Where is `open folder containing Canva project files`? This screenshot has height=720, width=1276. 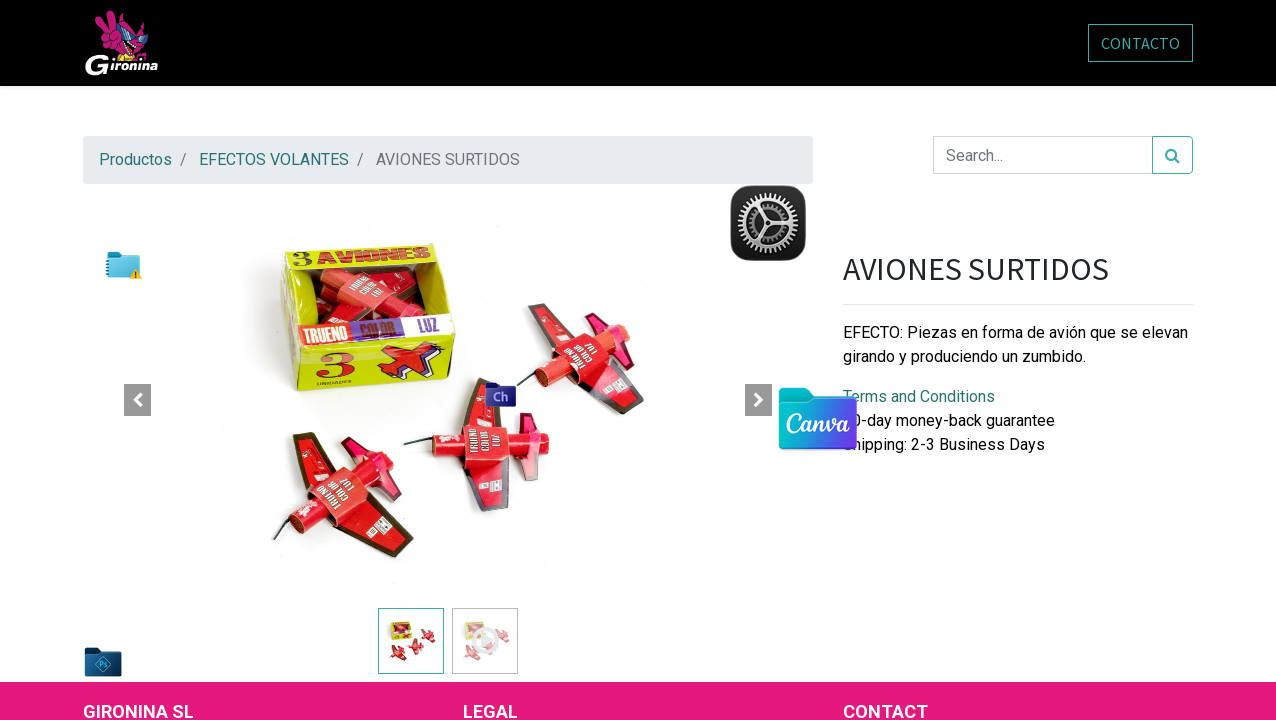 open folder containing Canva project files is located at coordinates (817, 420).